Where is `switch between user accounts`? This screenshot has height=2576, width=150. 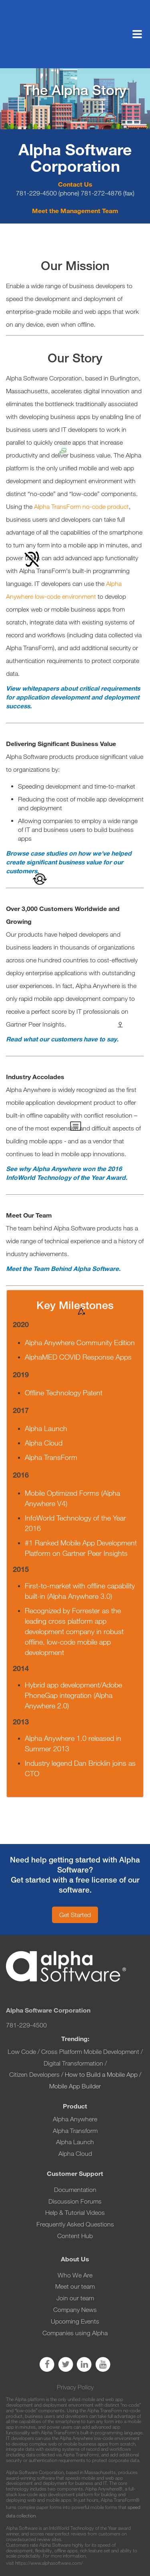
switch between user accounts is located at coordinates (40, 879).